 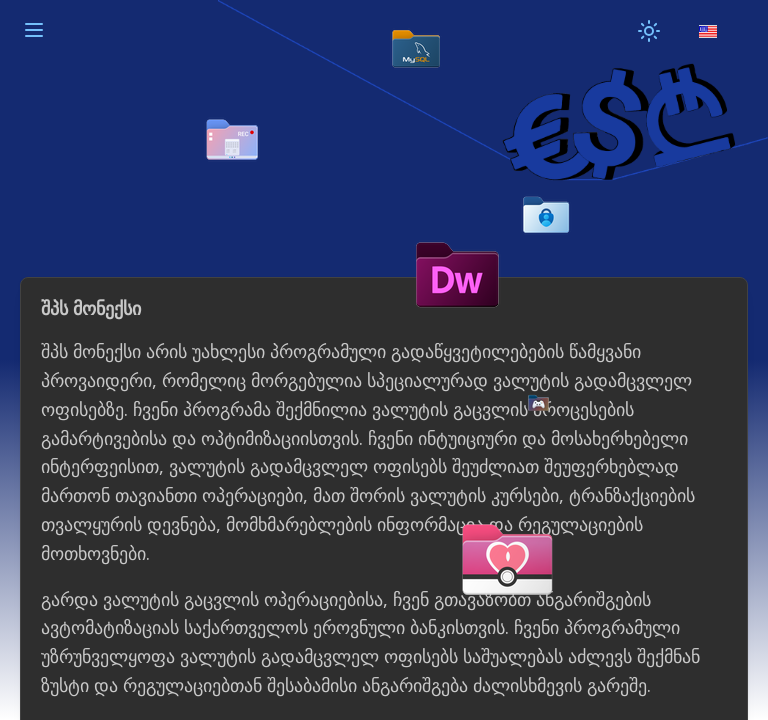 What do you see at coordinates (546, 216) in the screenshot?
I see `folder containing microsoft authenticator app data` at bounding box center [546, 216].